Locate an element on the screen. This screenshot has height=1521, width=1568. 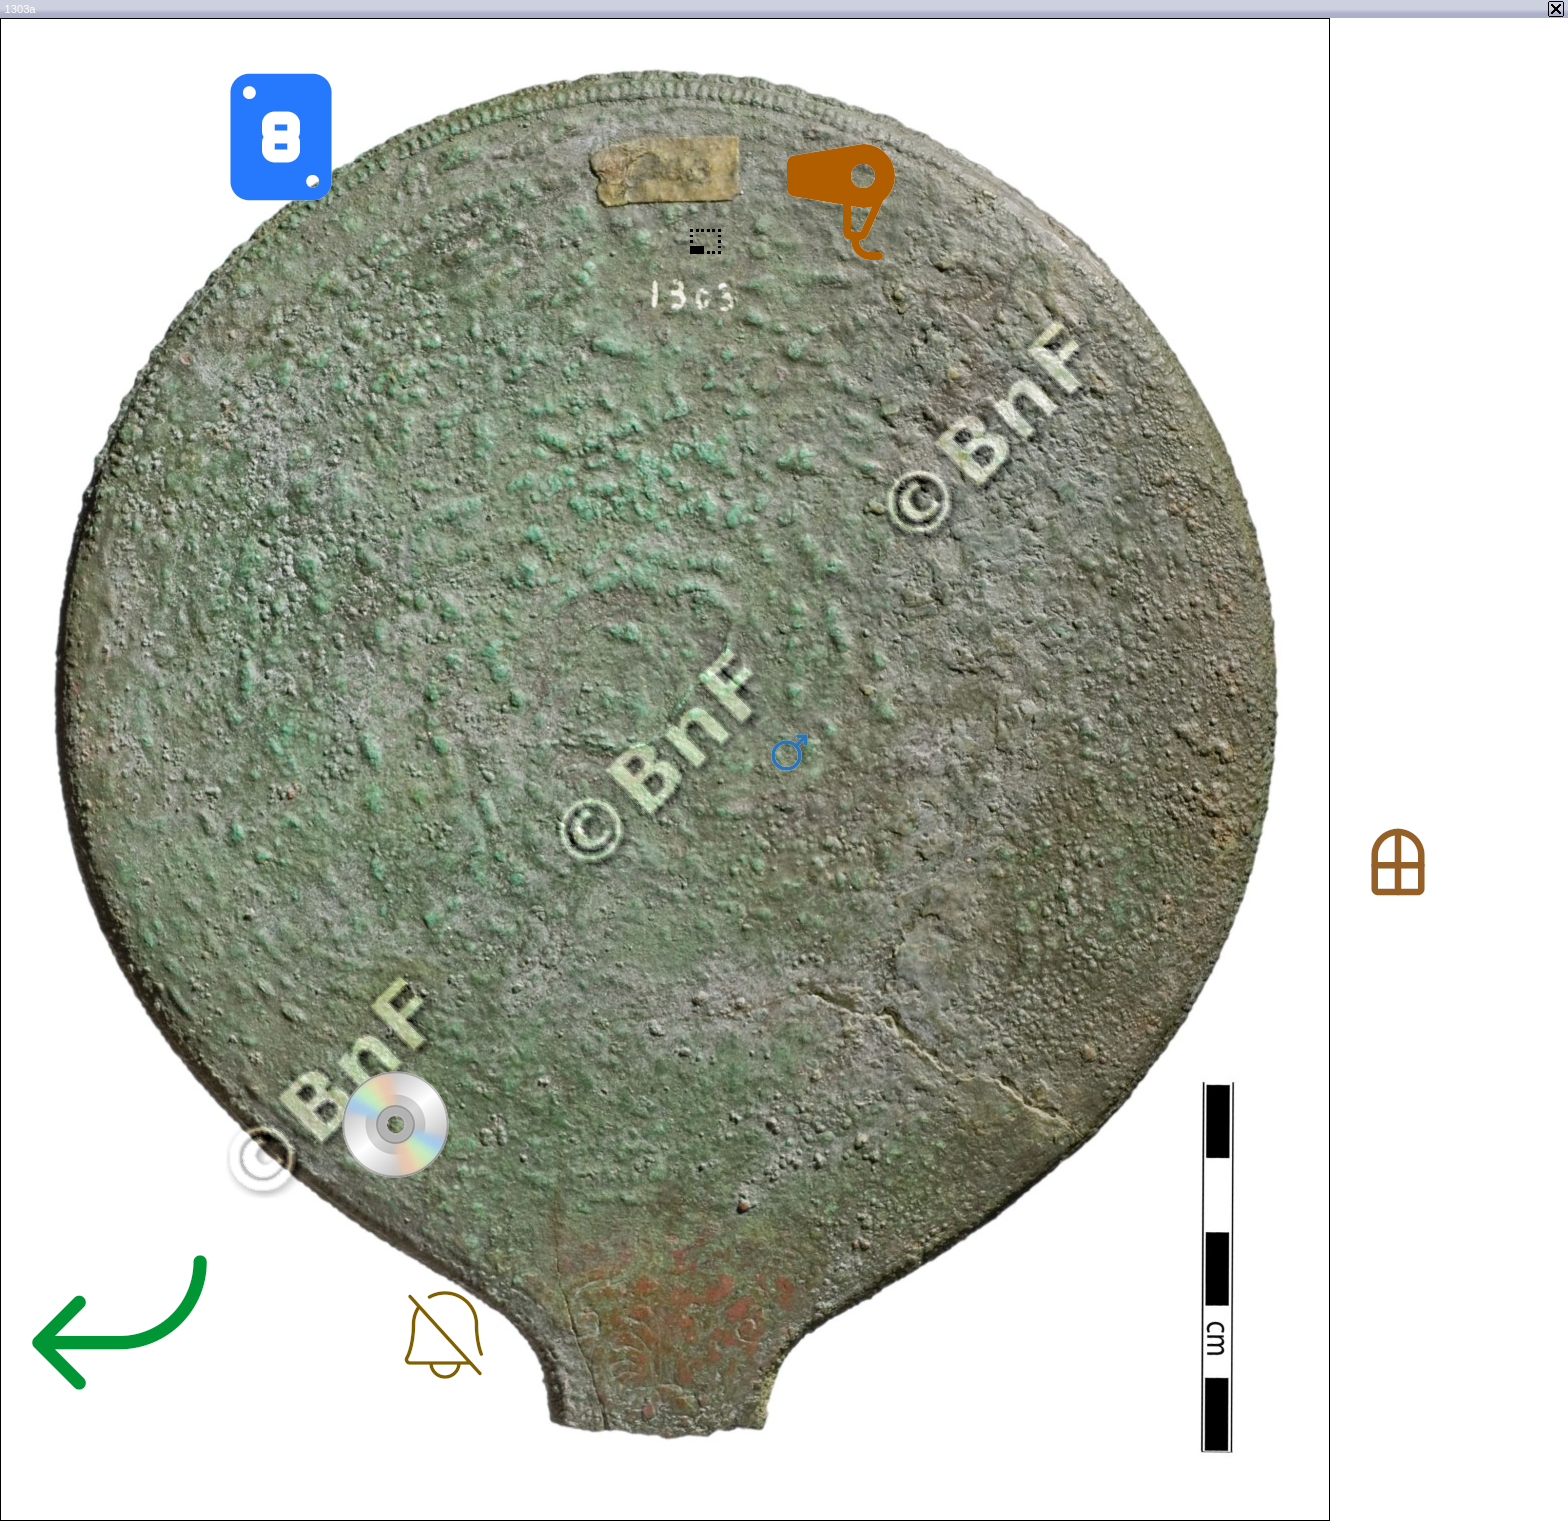
access hair styling or beauty tools is located at coordinates (843, 196).